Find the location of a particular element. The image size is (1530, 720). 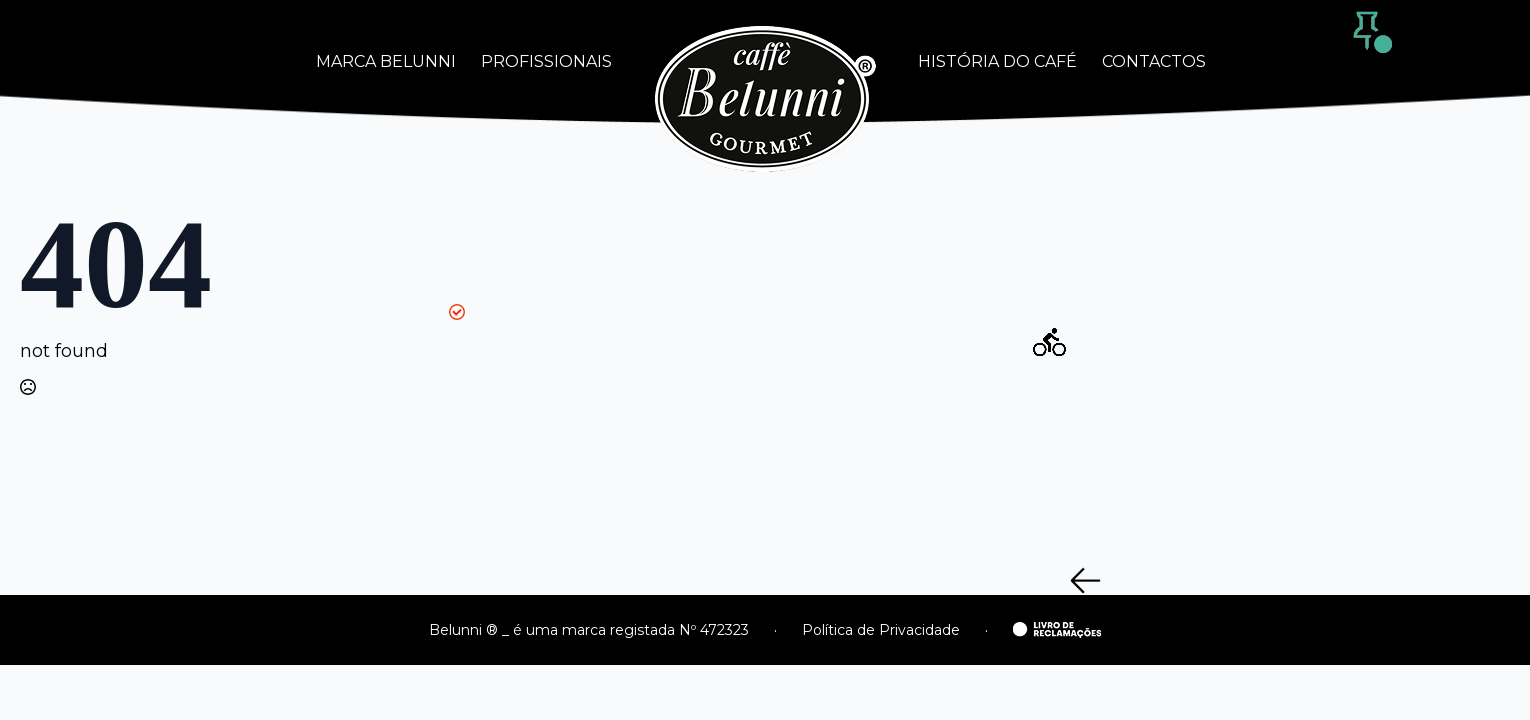

indicates task or action completed successfully is located at coordinates (457, 312).